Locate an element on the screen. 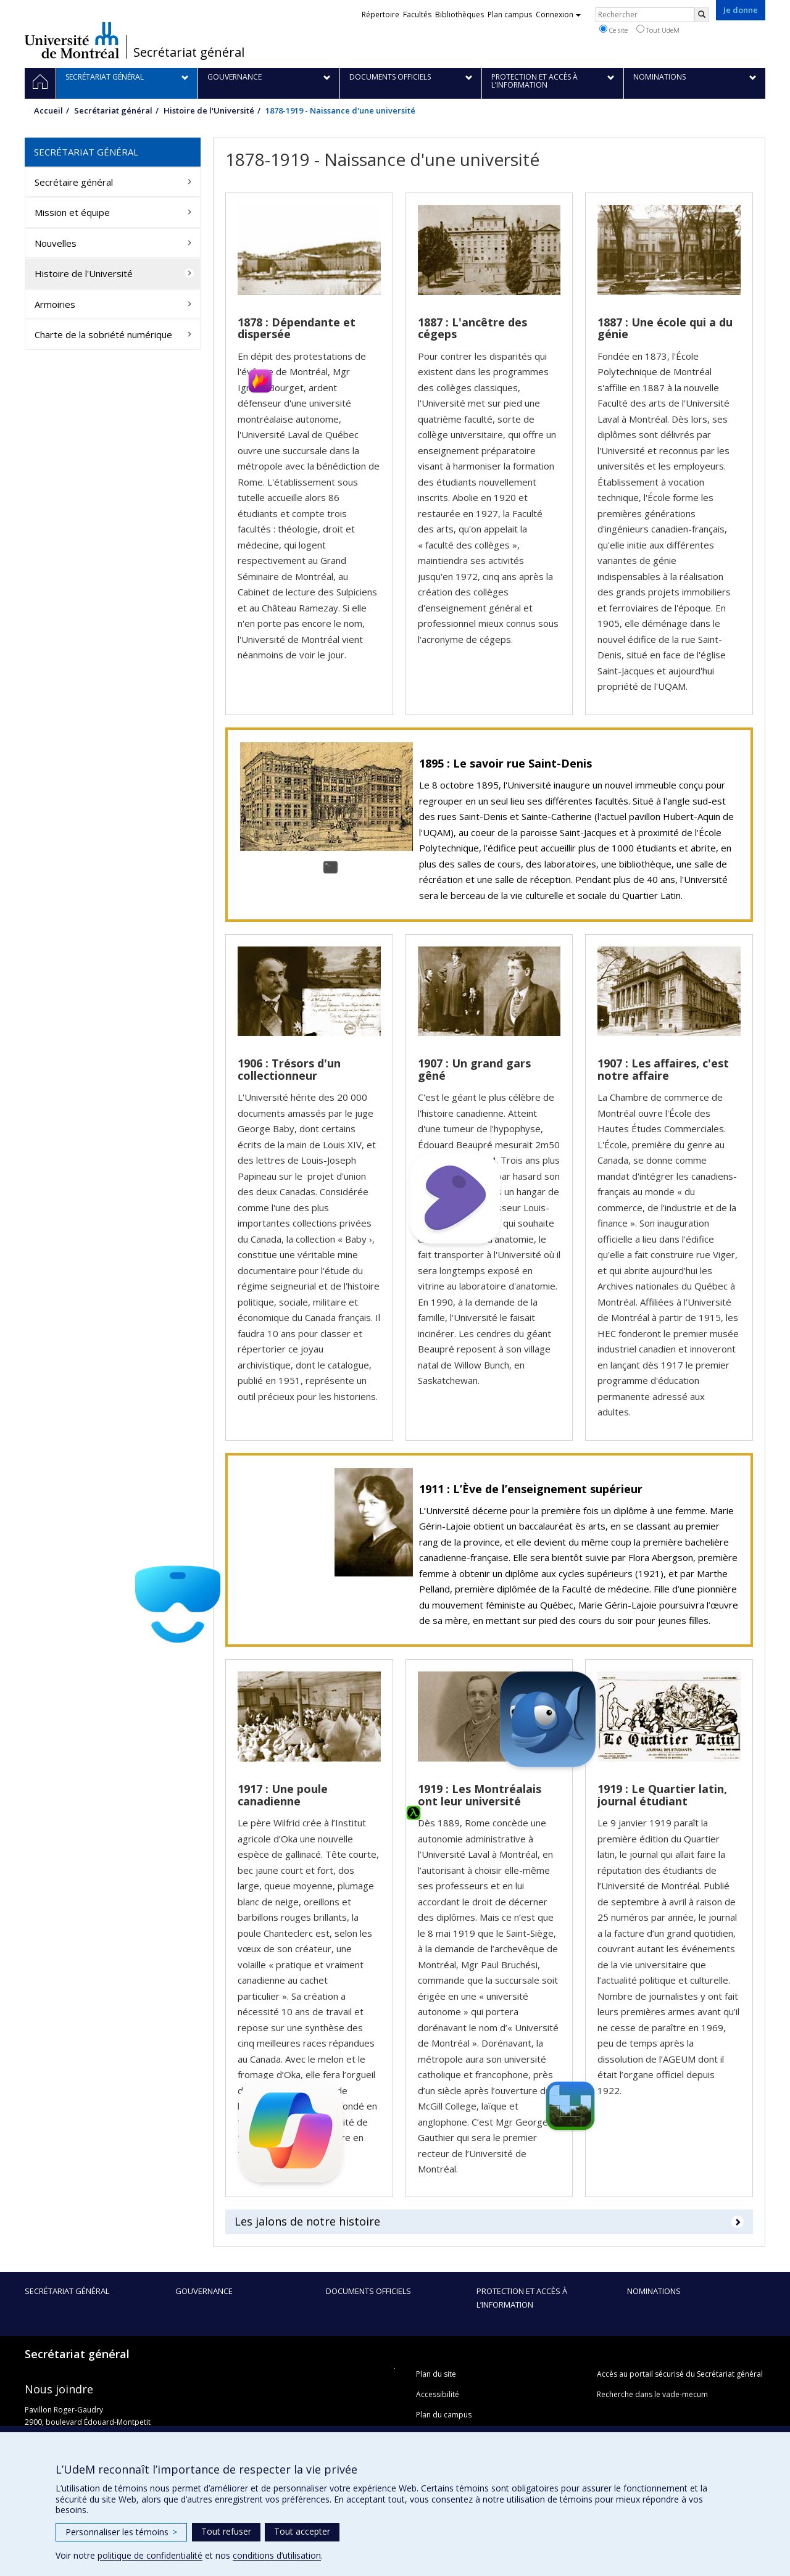  open gentoo linux application is located at coordinates (455, 1198).